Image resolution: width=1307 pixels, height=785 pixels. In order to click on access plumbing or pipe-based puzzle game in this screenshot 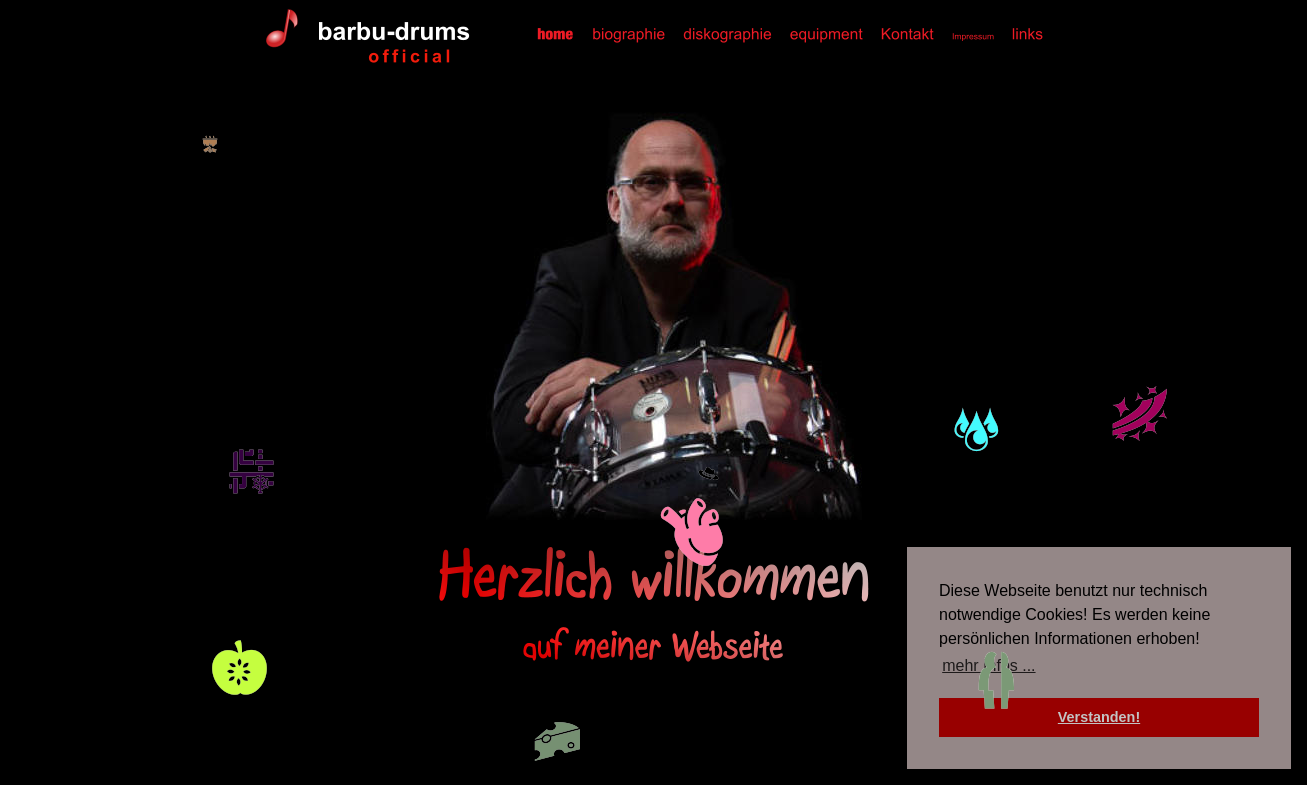, I will do `click(251, 471)`.